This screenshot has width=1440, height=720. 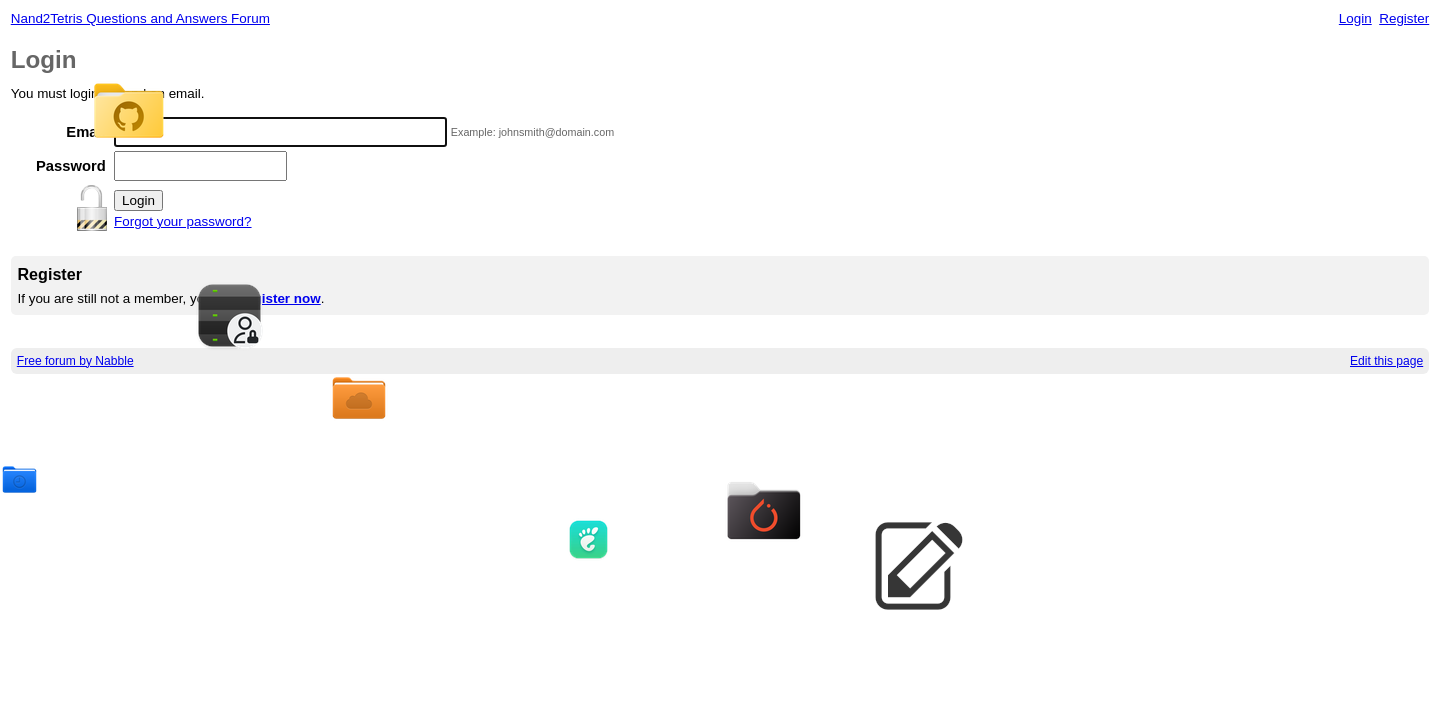 What do you see at coordinates (128, 112) in the screenshot?
I see `open folder containing github projects` at bounding box center [128, 112].